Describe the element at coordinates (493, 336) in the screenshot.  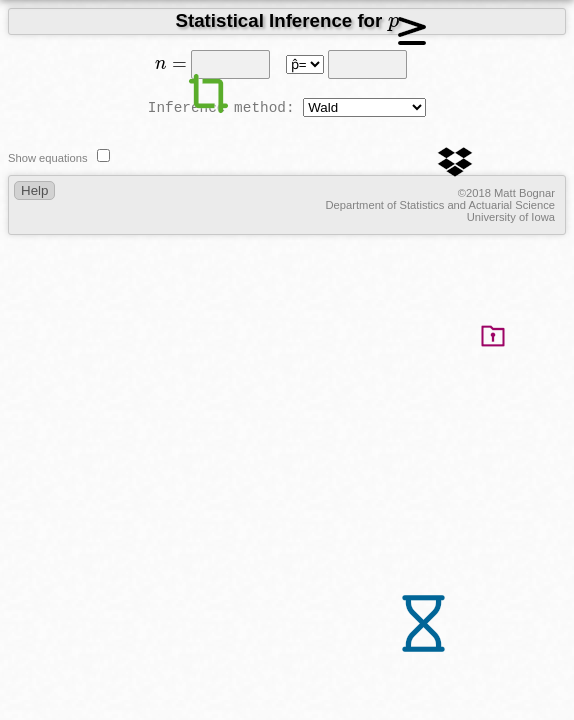
I see `access a password-protected folder` at that location.